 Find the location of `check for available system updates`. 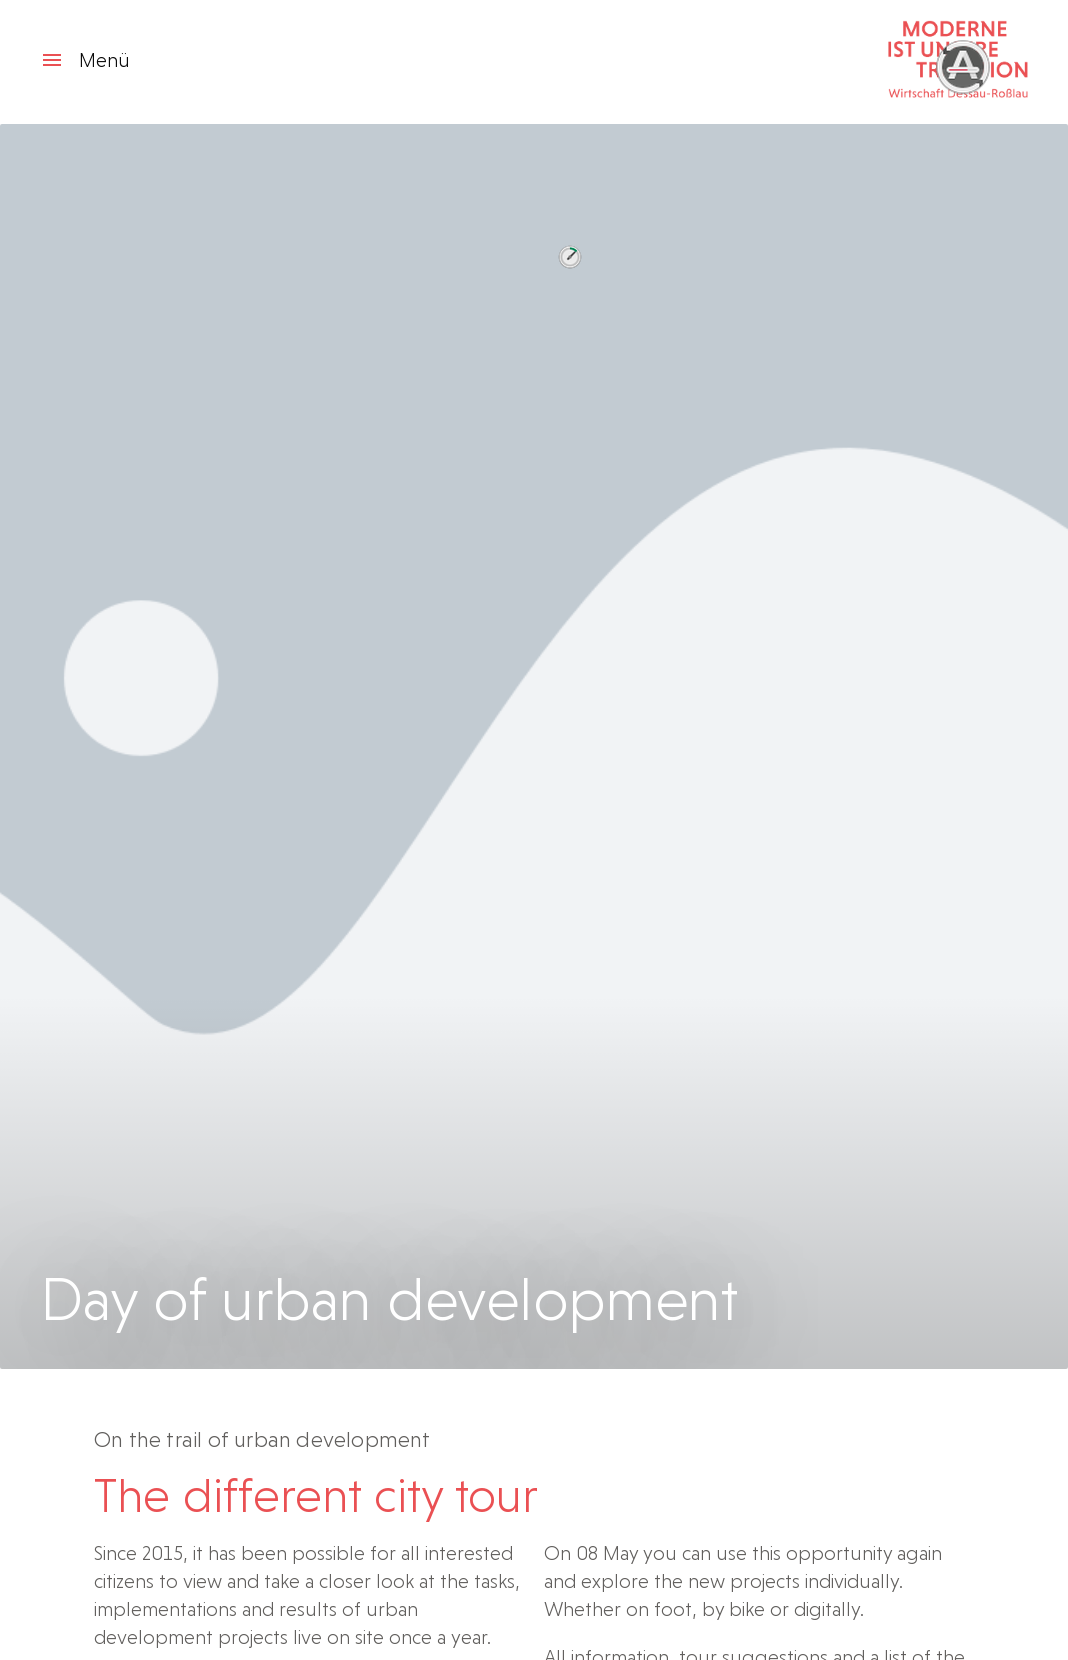

check for available system updates is located at coordinates (963, 67).